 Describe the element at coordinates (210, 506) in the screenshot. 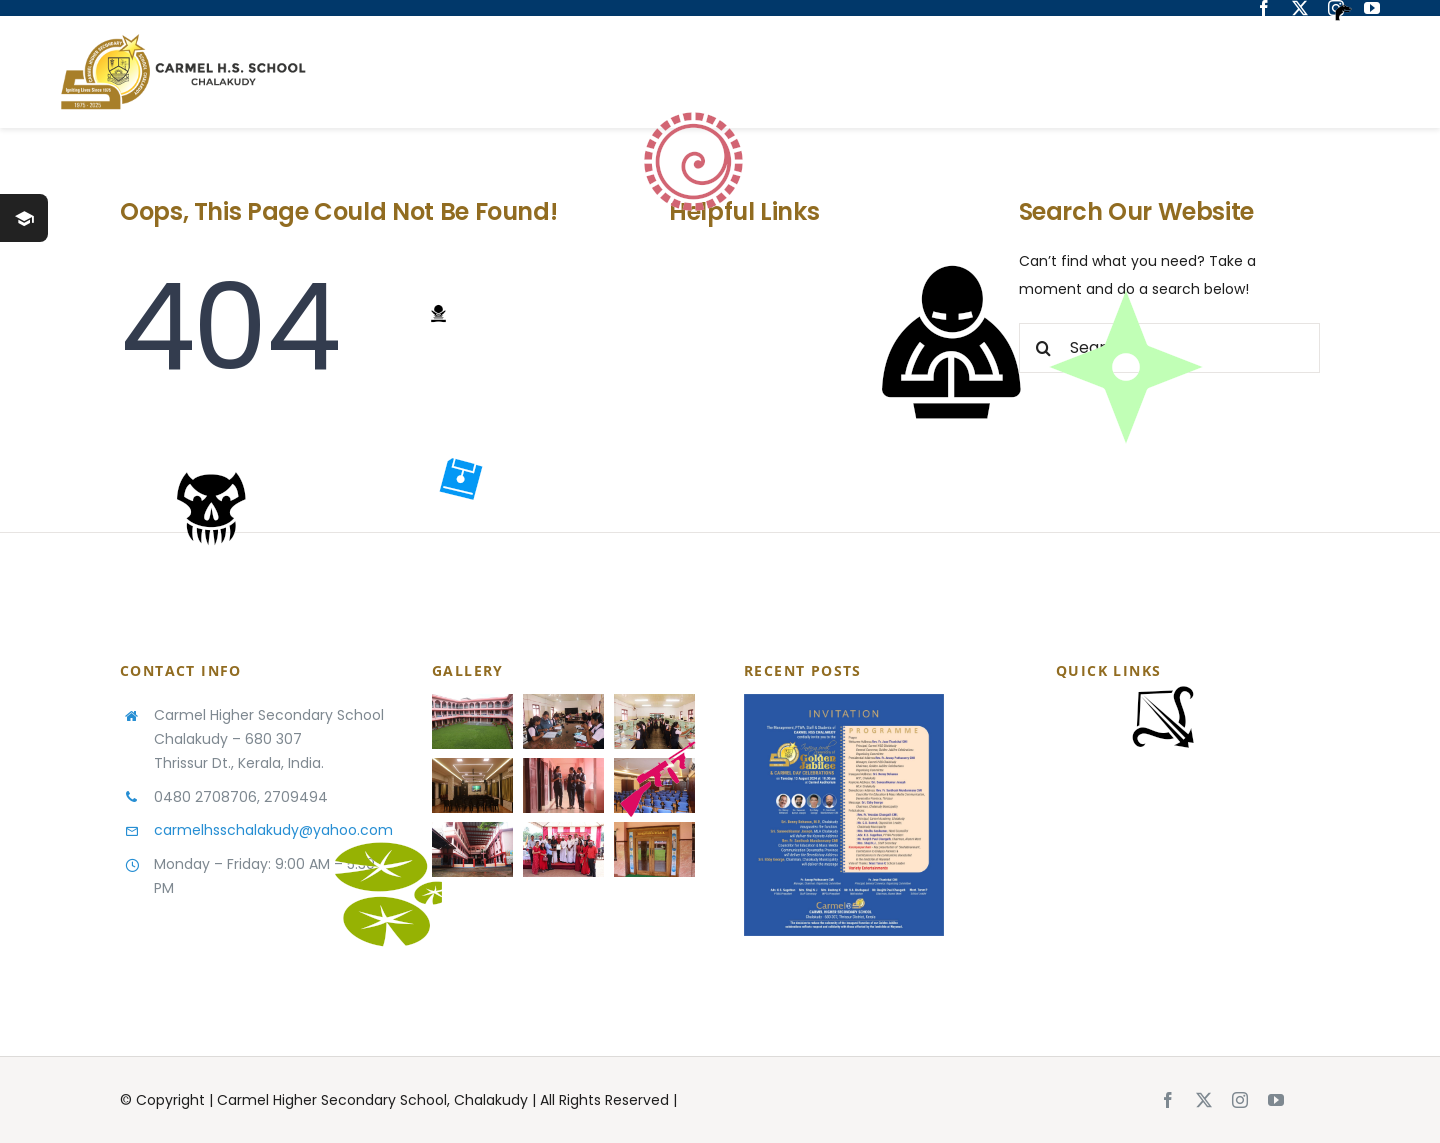

I see `indicates a monster or enemy character` at that location.